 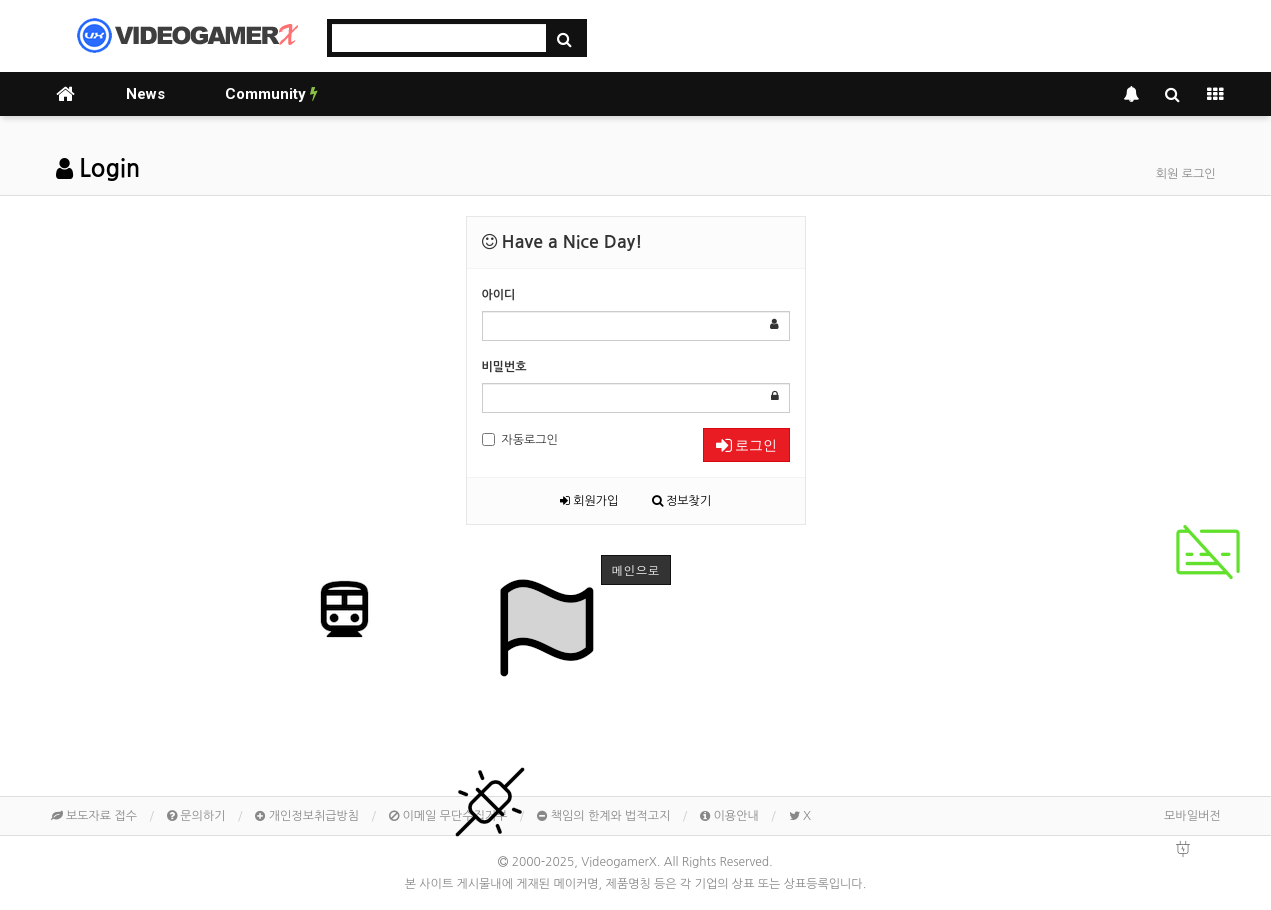 I want to click on flag or mark an item for follow-up, so click(x=543, y=626).